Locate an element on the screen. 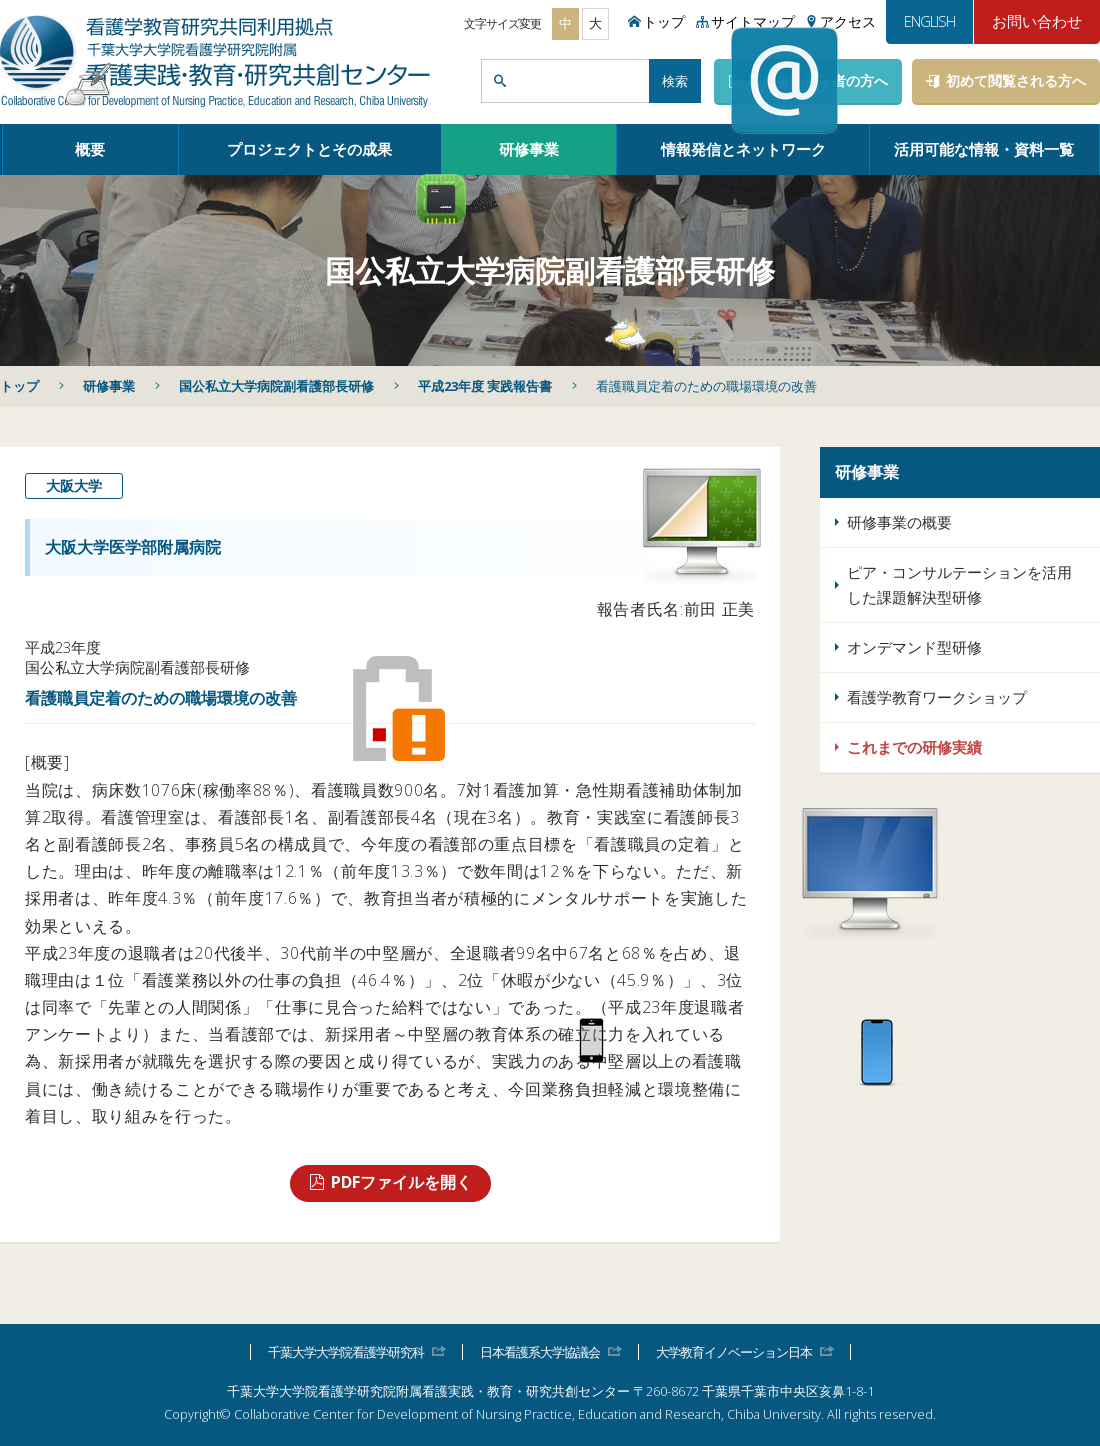 The image size is (1100, 1446). indicates low battery warning is located at coordinates (392, 708).